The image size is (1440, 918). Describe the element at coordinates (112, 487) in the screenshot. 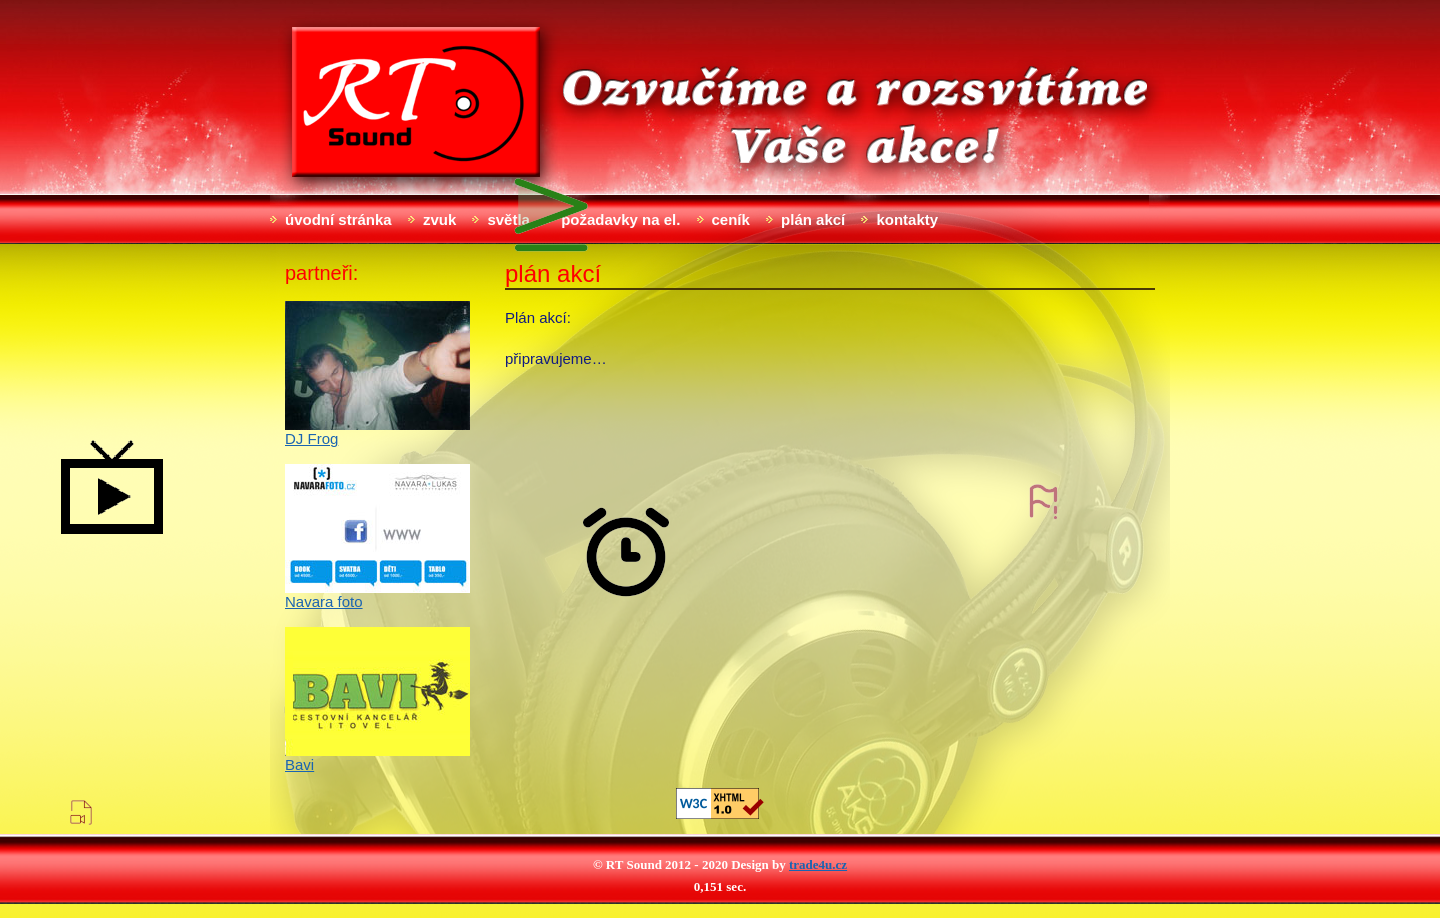

I see `watch live television or streaming content` at that location.